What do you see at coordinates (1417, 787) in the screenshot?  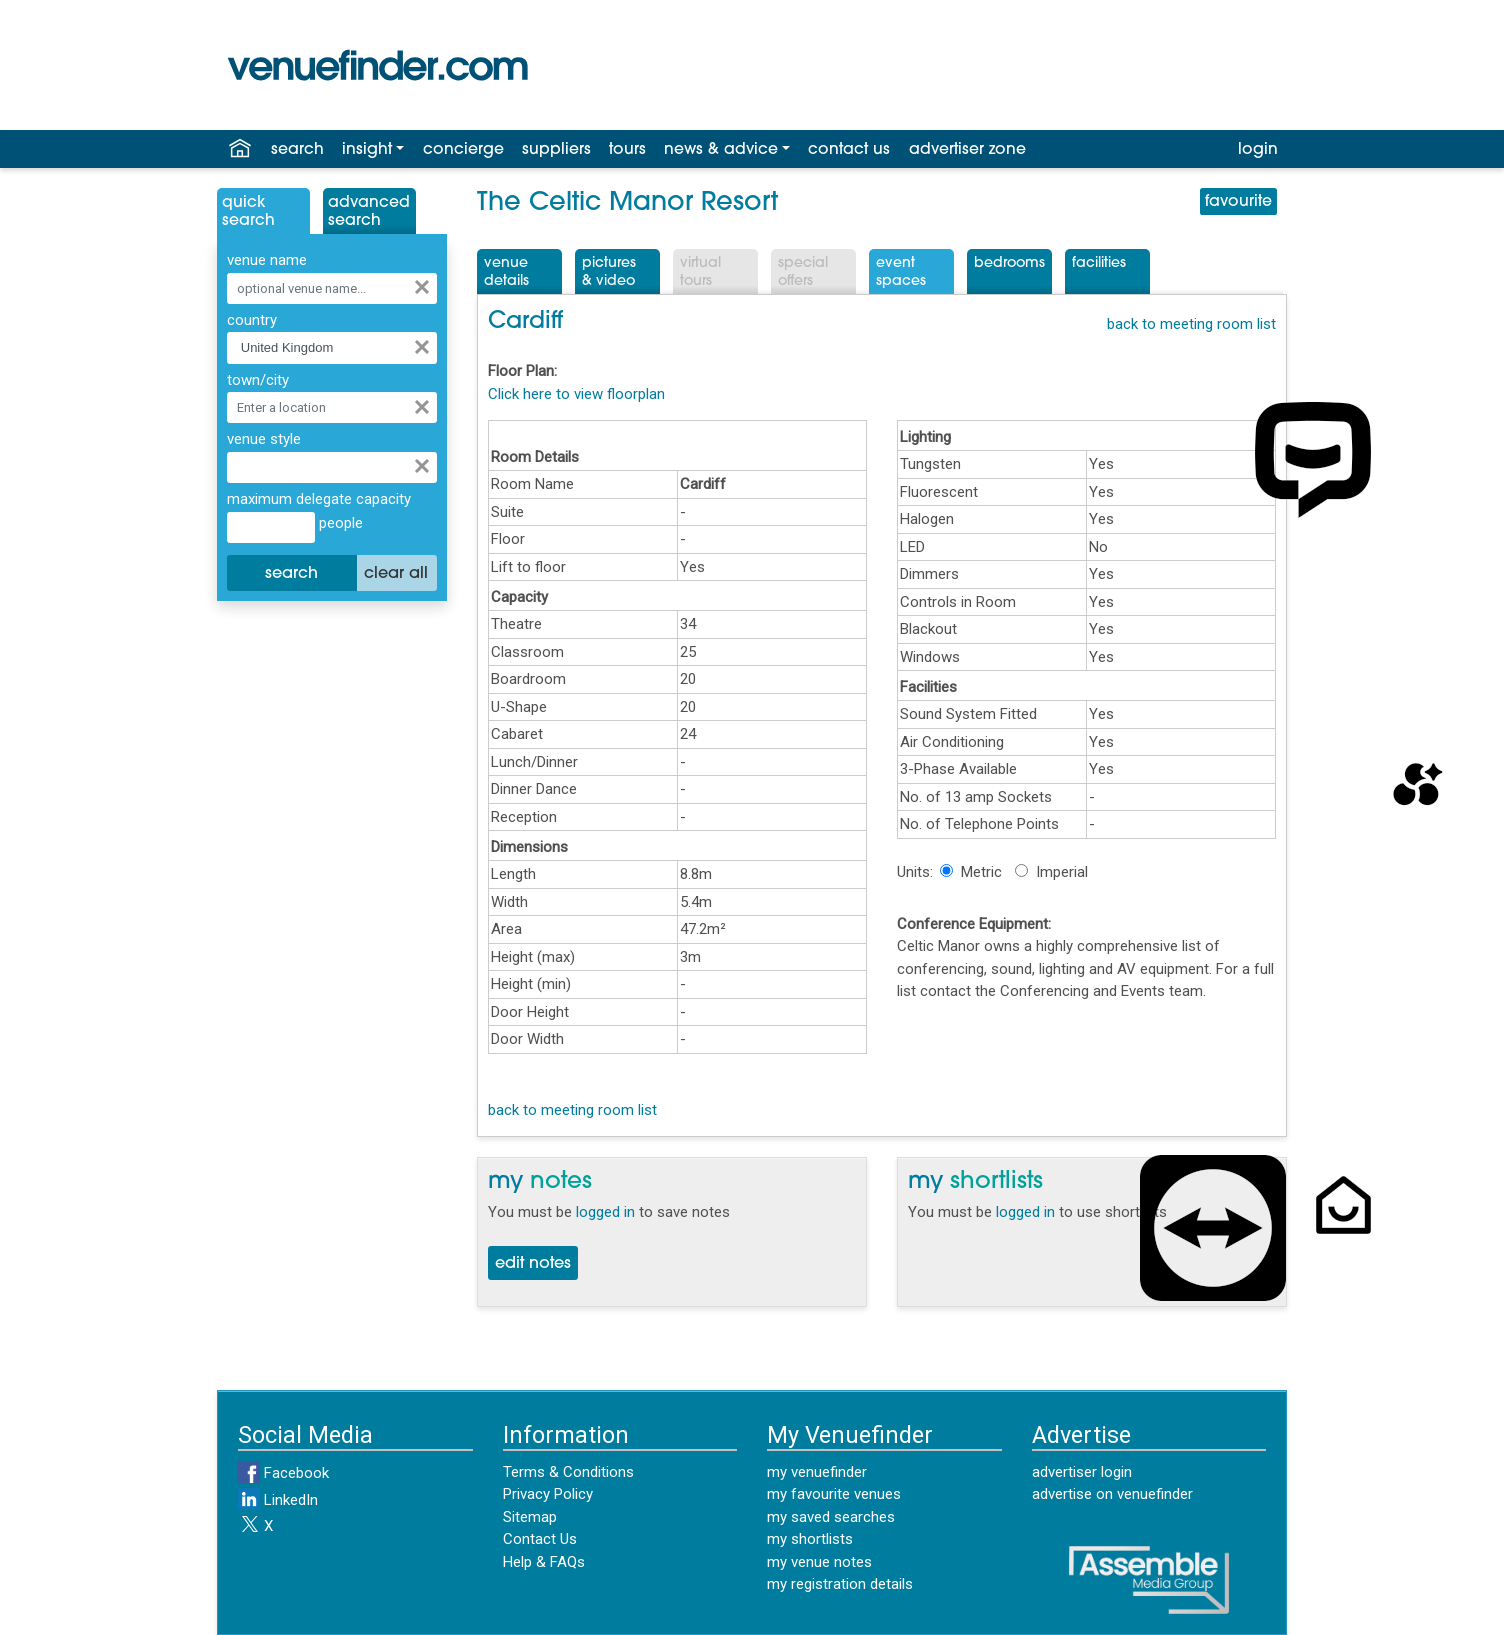 I see `apply AI-powered color filters to an image` at bounding box center [1417, 787].